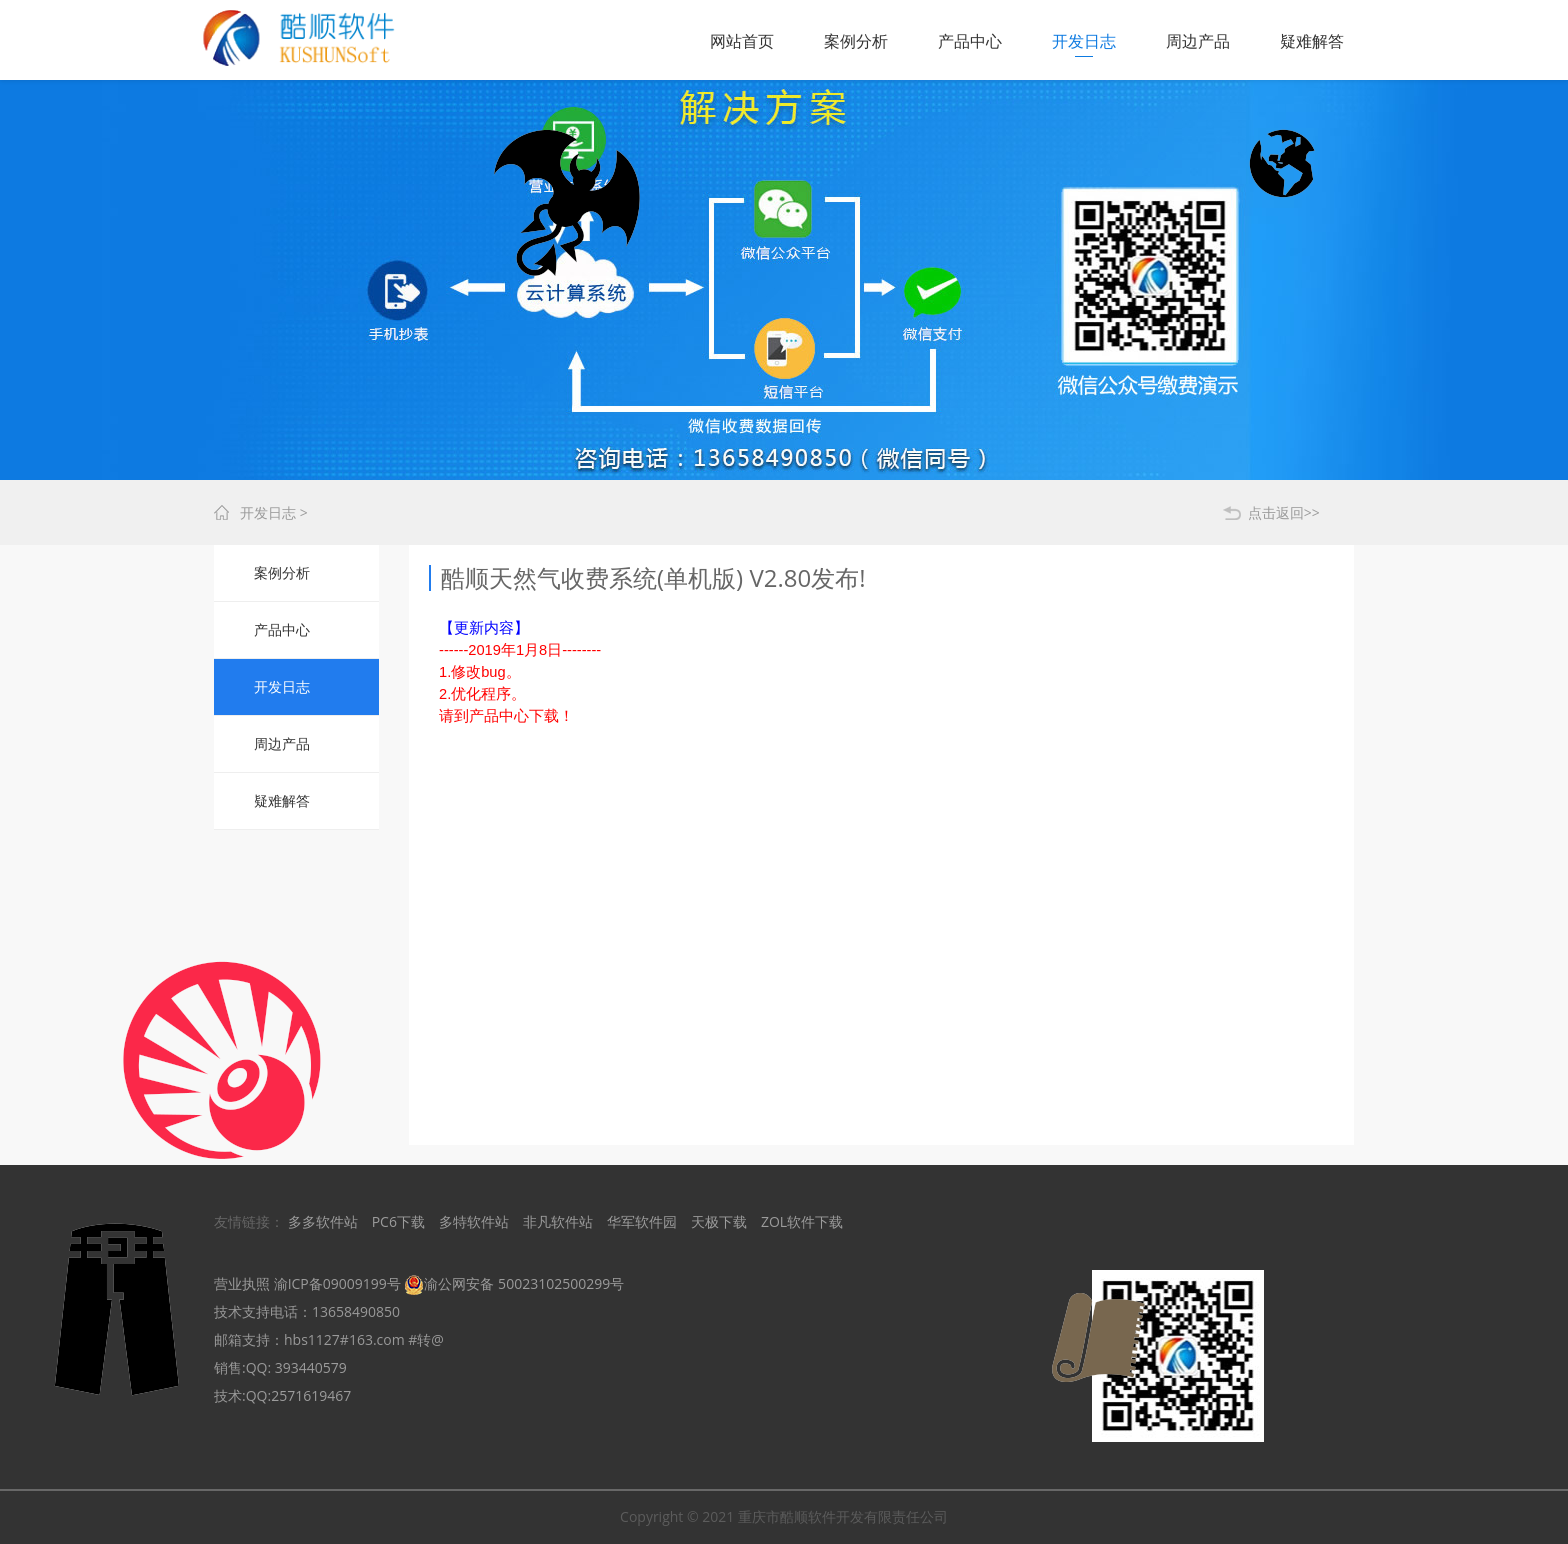 The width and height of the screenshot is (1568, 1544). What do you see at coordinates (222, 1060) in the screenshot?
I see `view surveillance or monitoring status` at bounding box center [222, 1060].